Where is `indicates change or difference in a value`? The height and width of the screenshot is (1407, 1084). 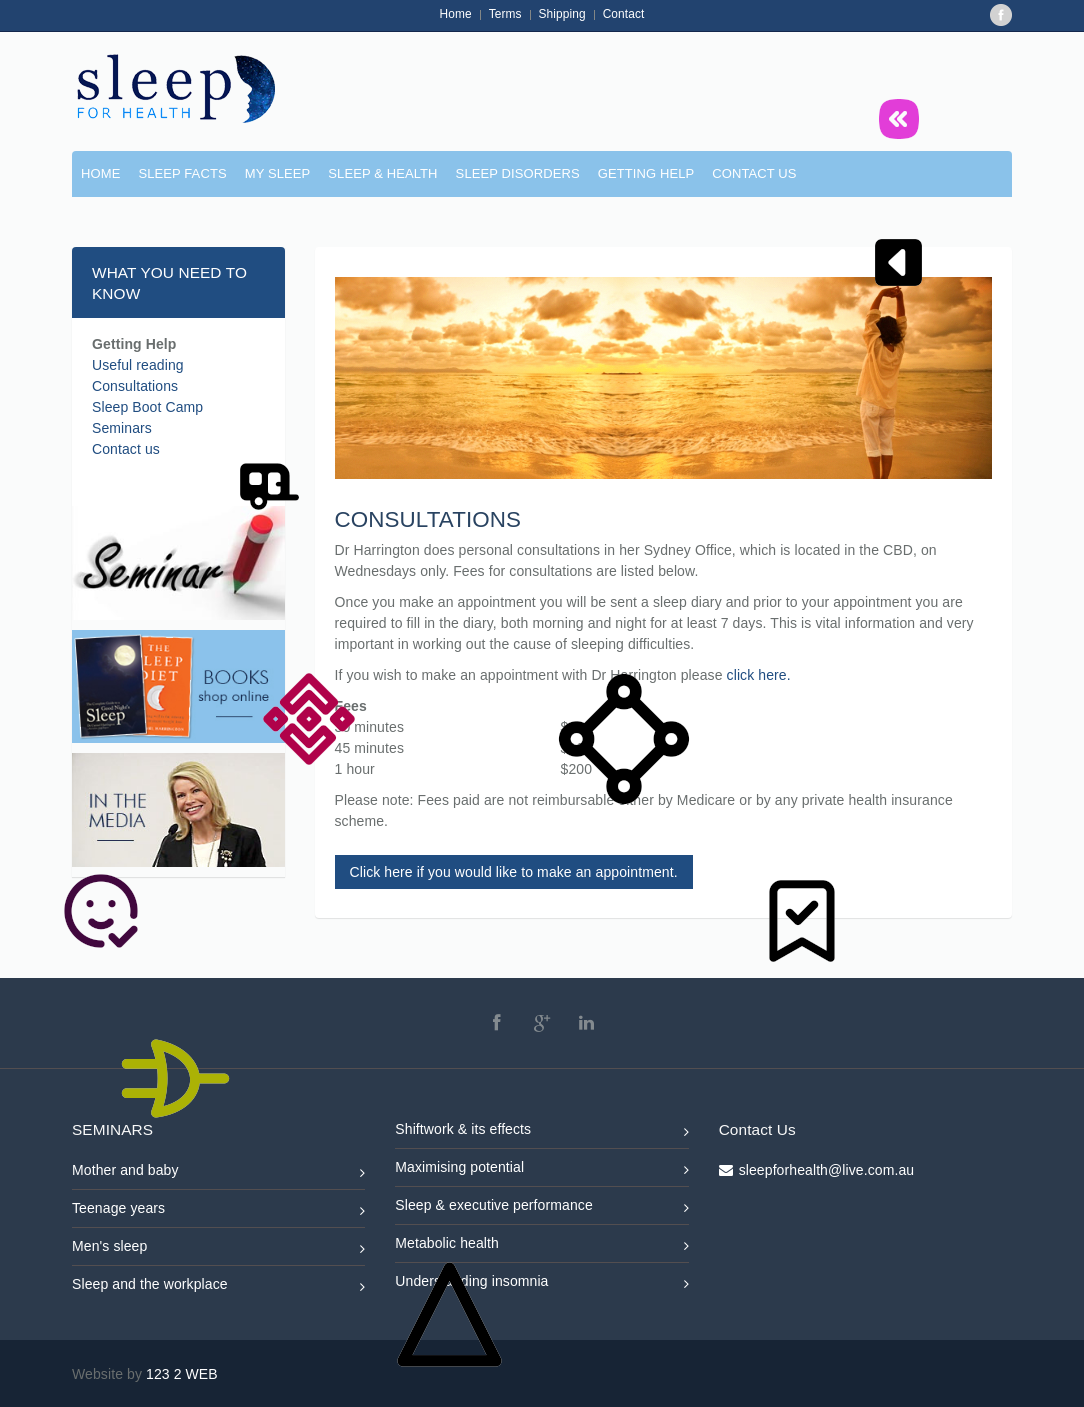 indicates change or difference in a value is located at coordinates (449, 1314).